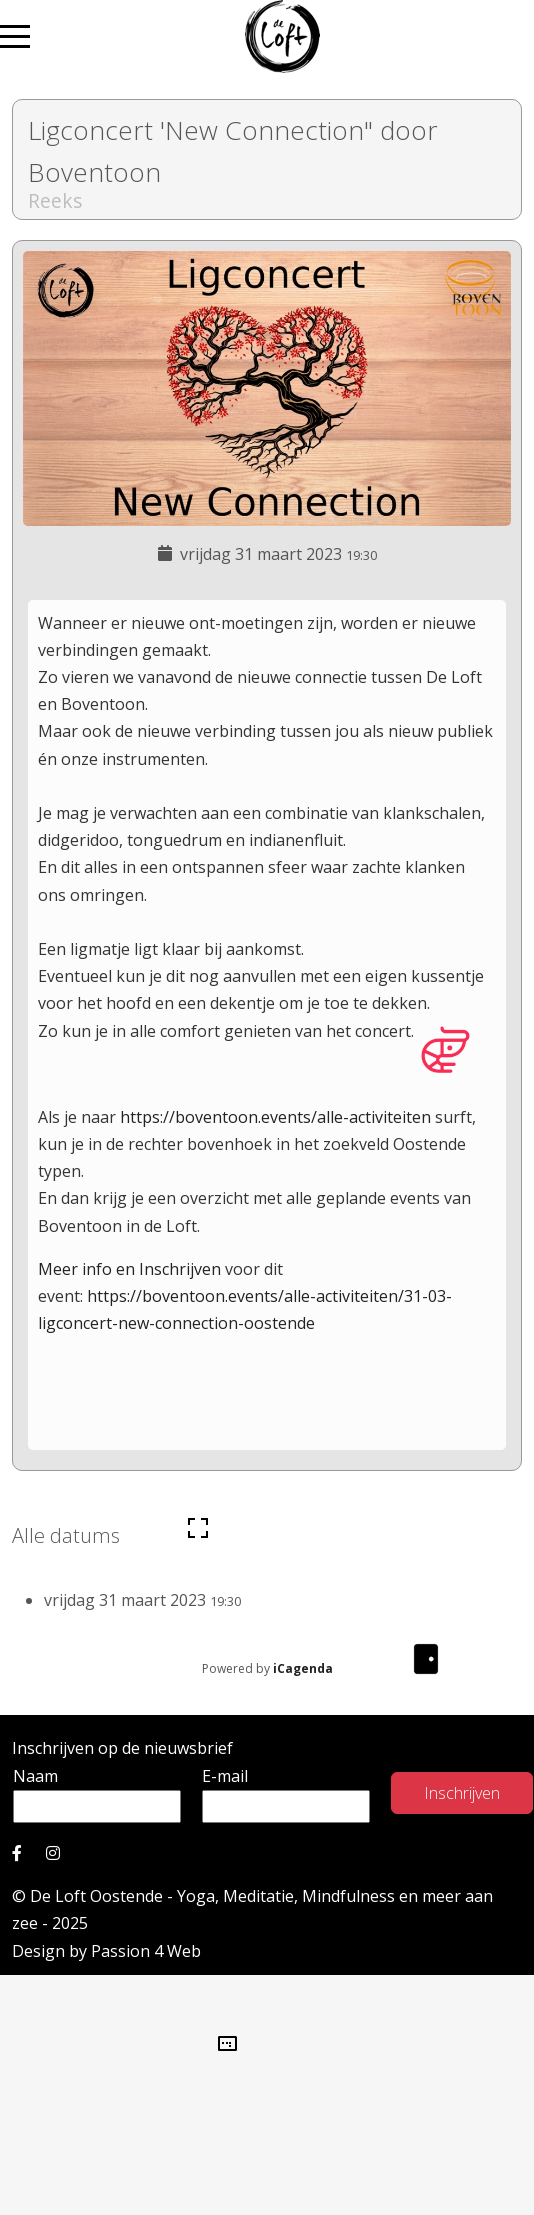 Image resolution: width=534 pixels, height=2215 pixels. What do you see at coordinates (445, 1050) in the screenshot?
I see `indicates seafood or shellfish menu category` at bounding box center [445, 1050].